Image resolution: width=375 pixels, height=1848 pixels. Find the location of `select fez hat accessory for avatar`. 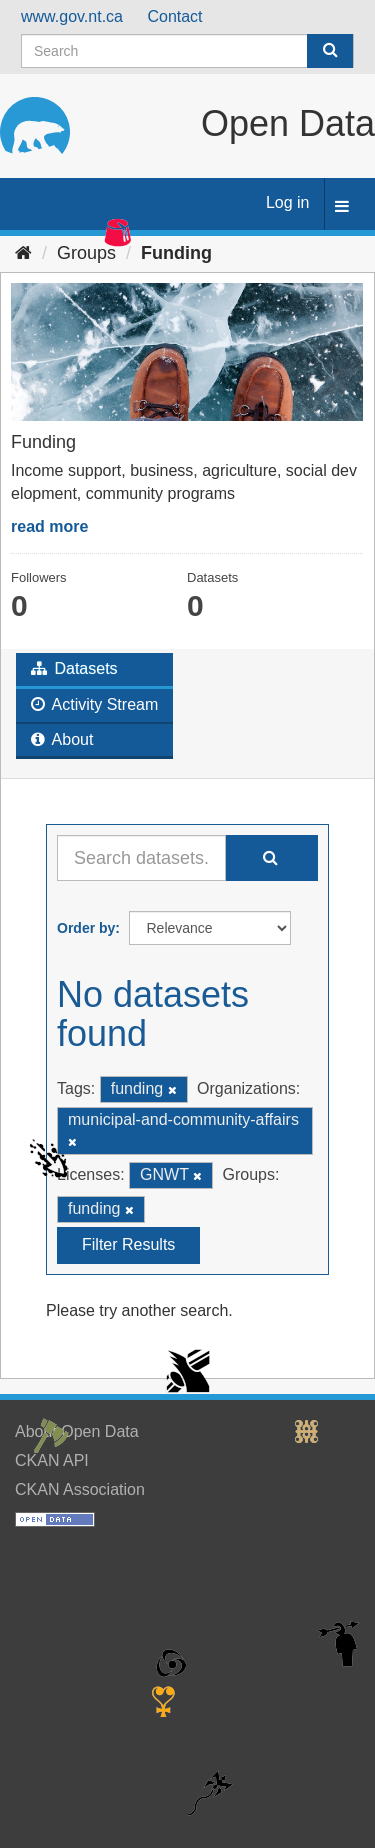

select fez hat accessory for avatar is located at coordinates (117, 232).